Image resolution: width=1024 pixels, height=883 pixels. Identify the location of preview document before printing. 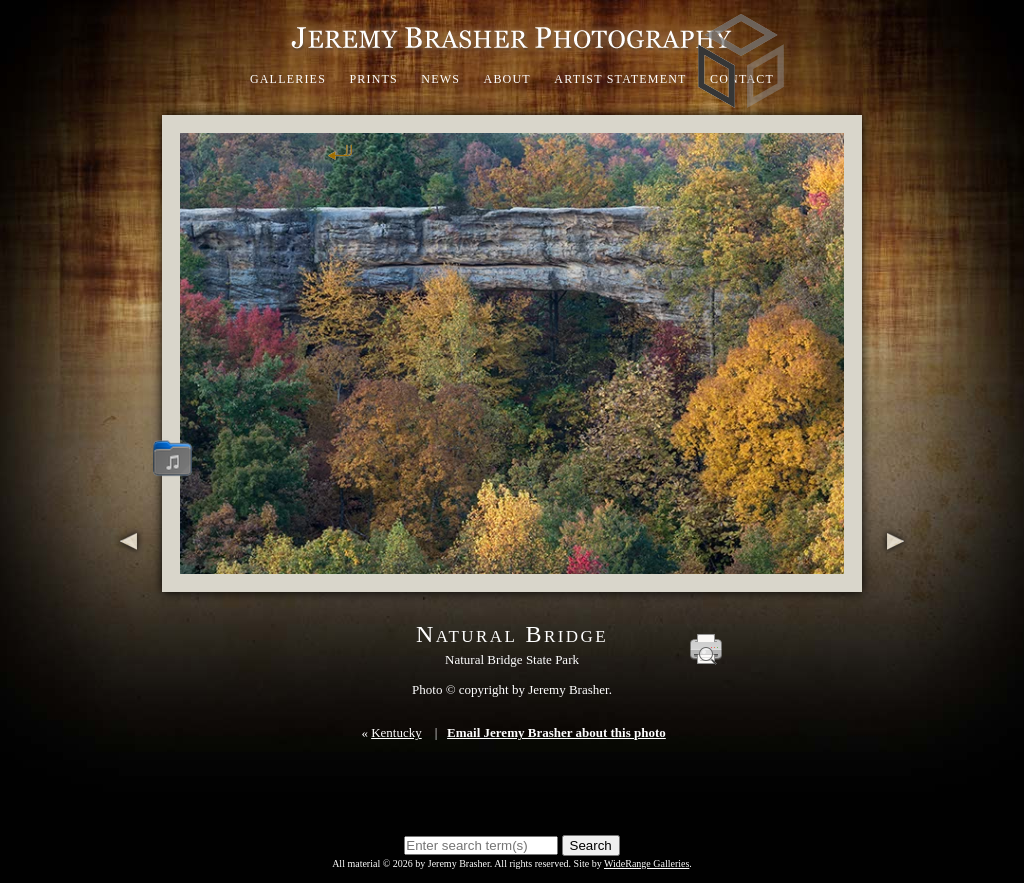
(706, 649).